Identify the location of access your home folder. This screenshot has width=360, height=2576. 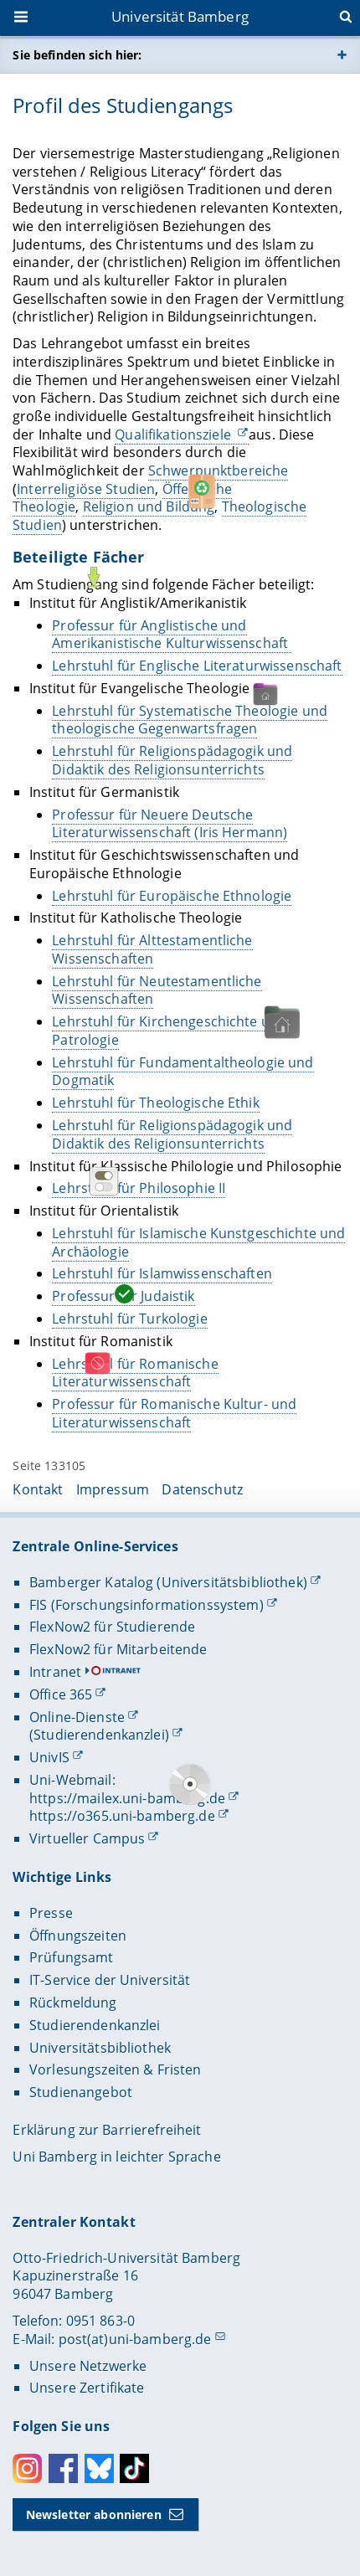
(265, 694).